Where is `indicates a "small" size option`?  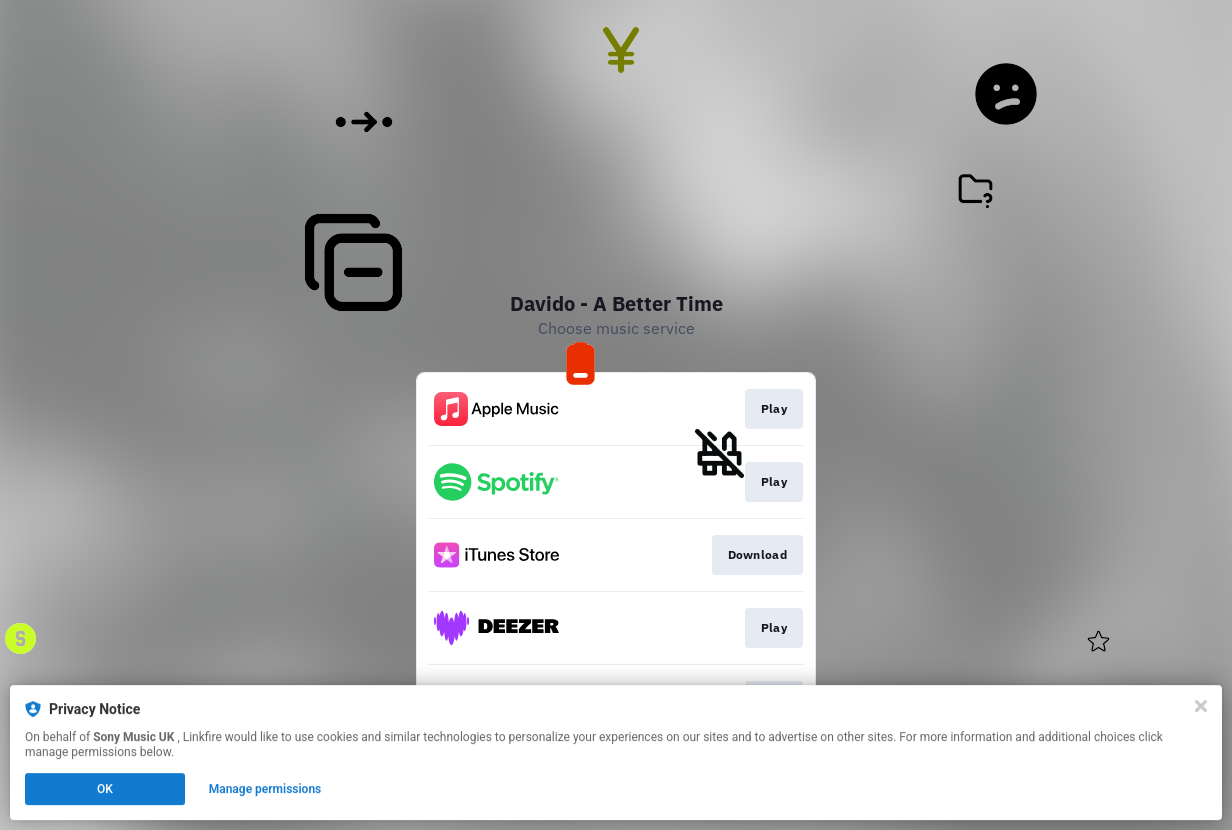
indicates a "small" size option is located at coordinates (20, 638).